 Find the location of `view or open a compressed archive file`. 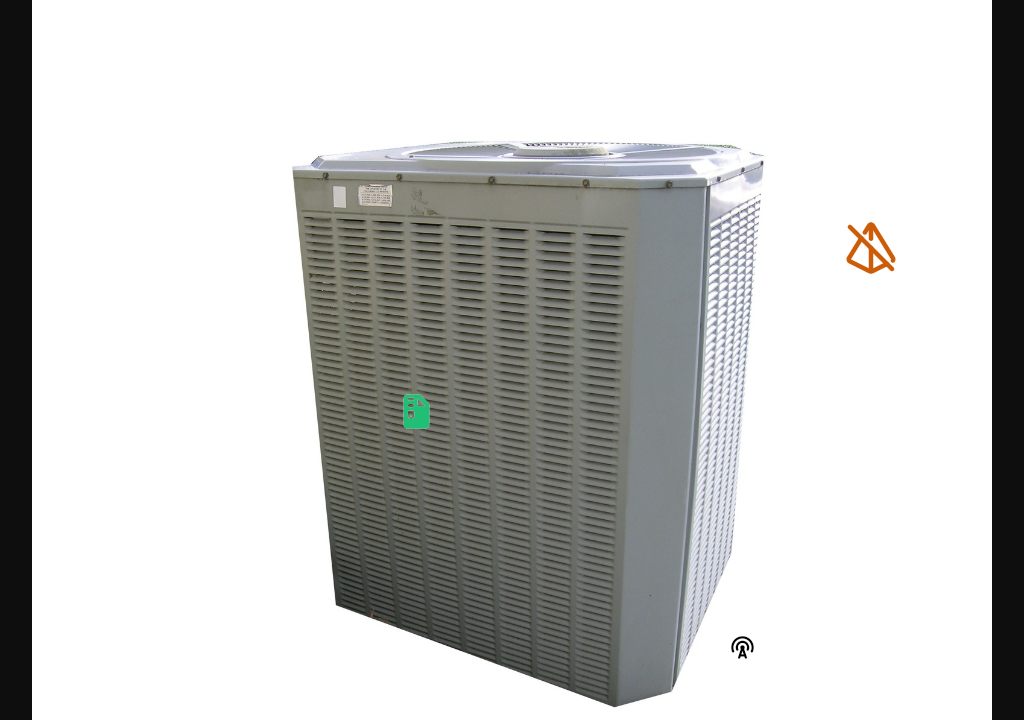

view or open a compressed archive file is located at coordinates (416, 411).